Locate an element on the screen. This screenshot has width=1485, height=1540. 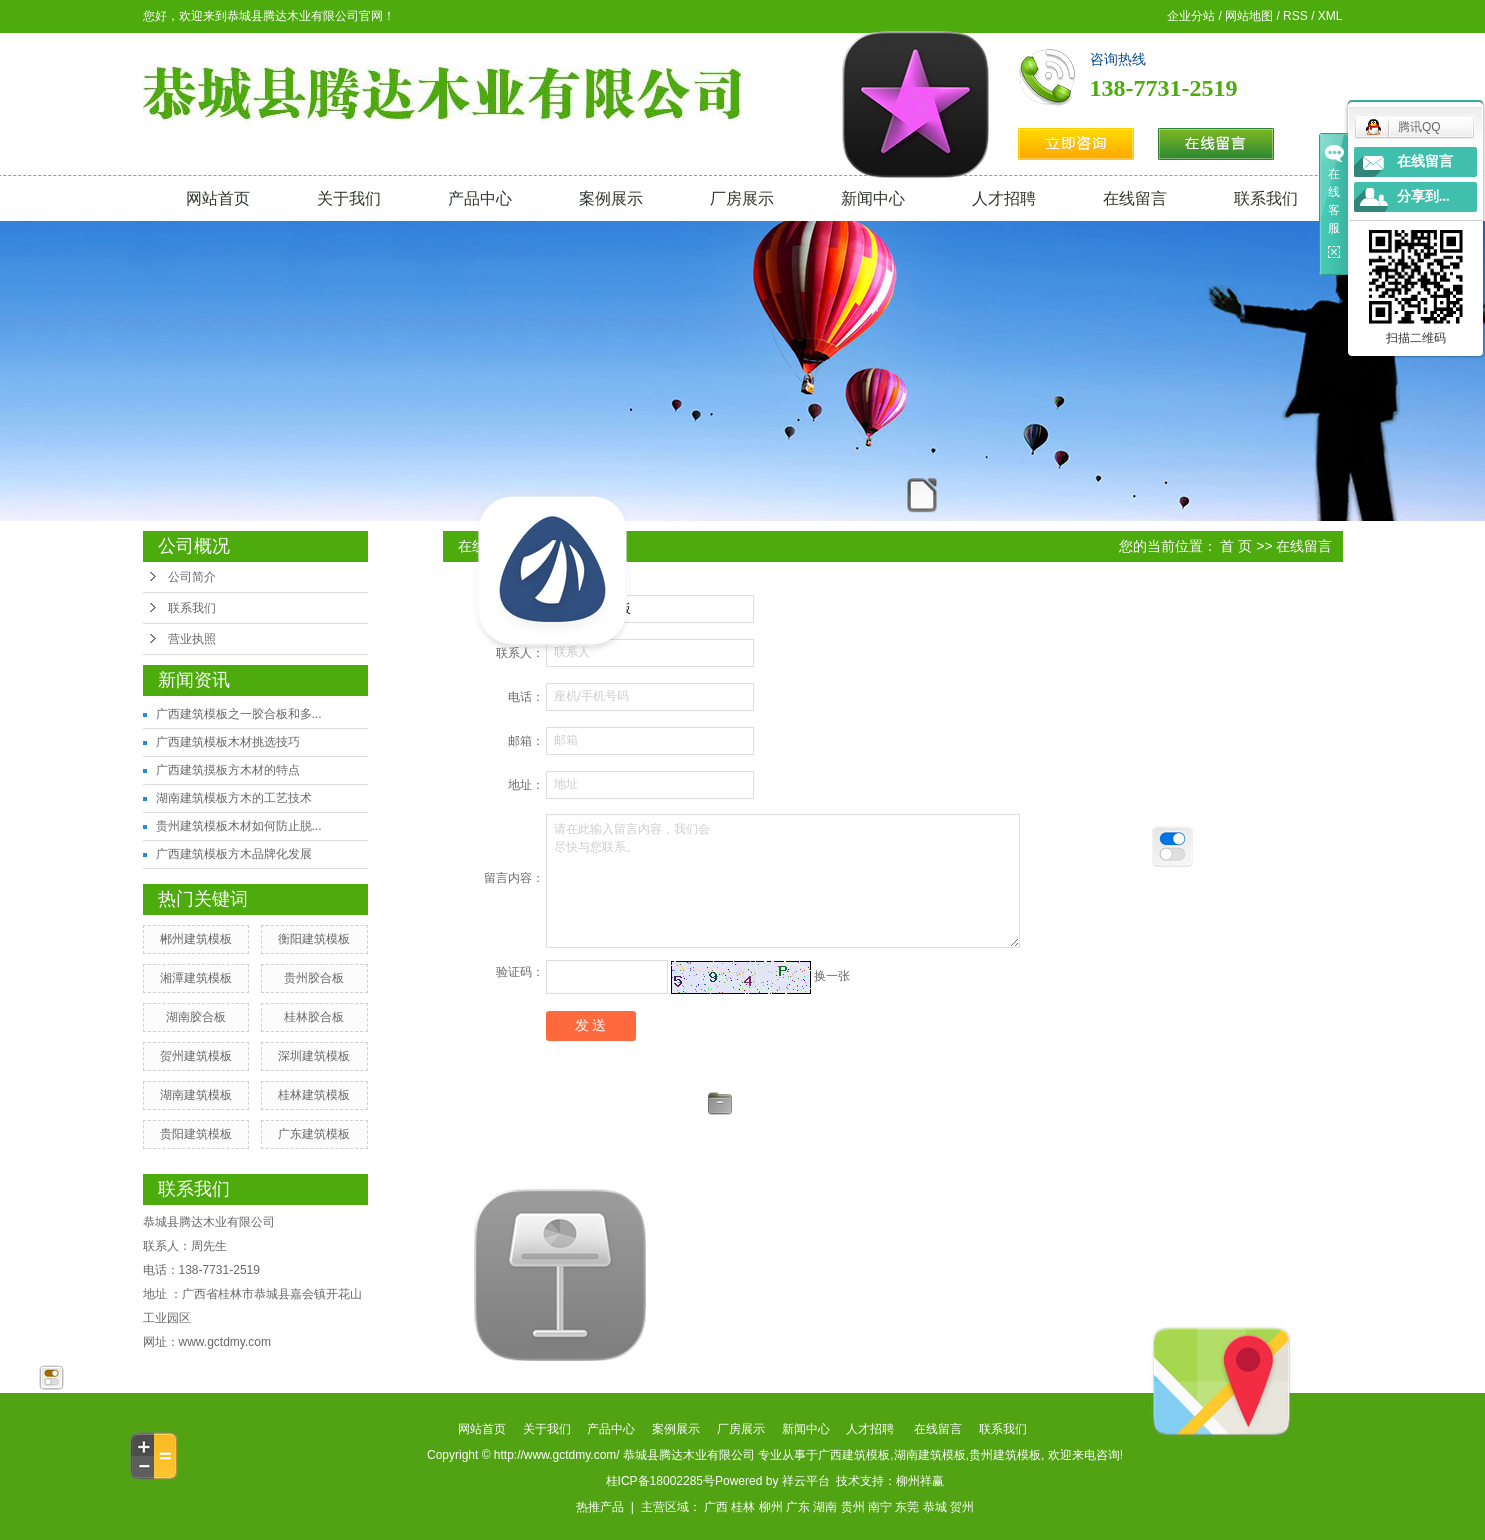
launch the antergos linux application is located at coordinates (552, 570).